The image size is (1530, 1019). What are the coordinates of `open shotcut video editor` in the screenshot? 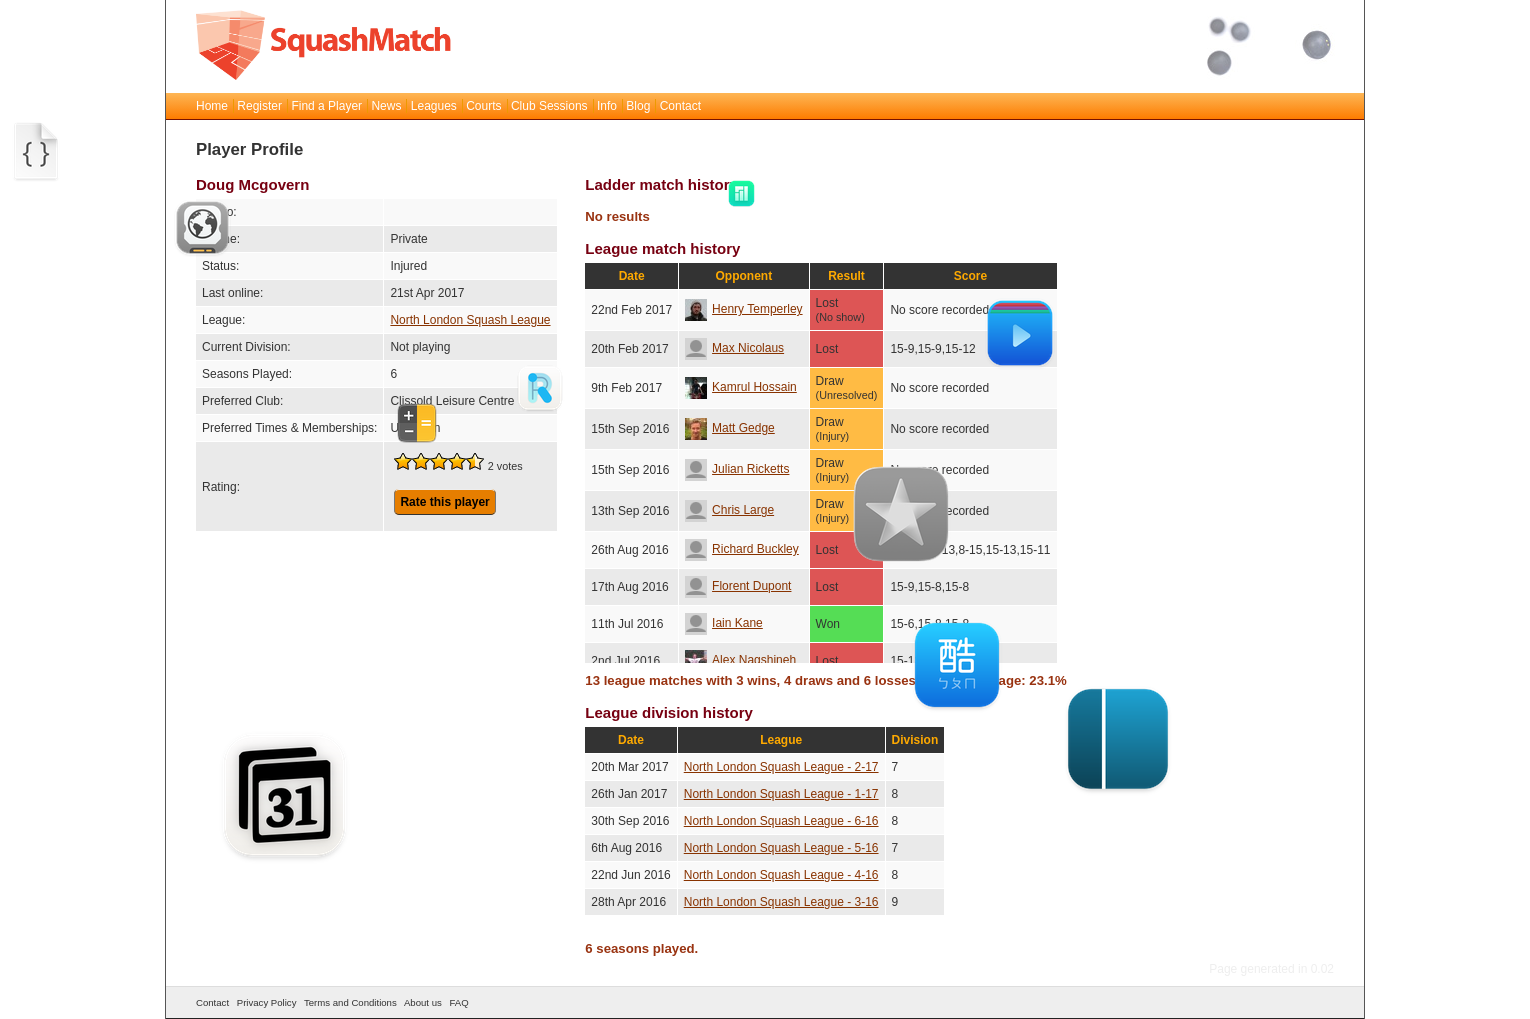 It's located at (1118, 739).